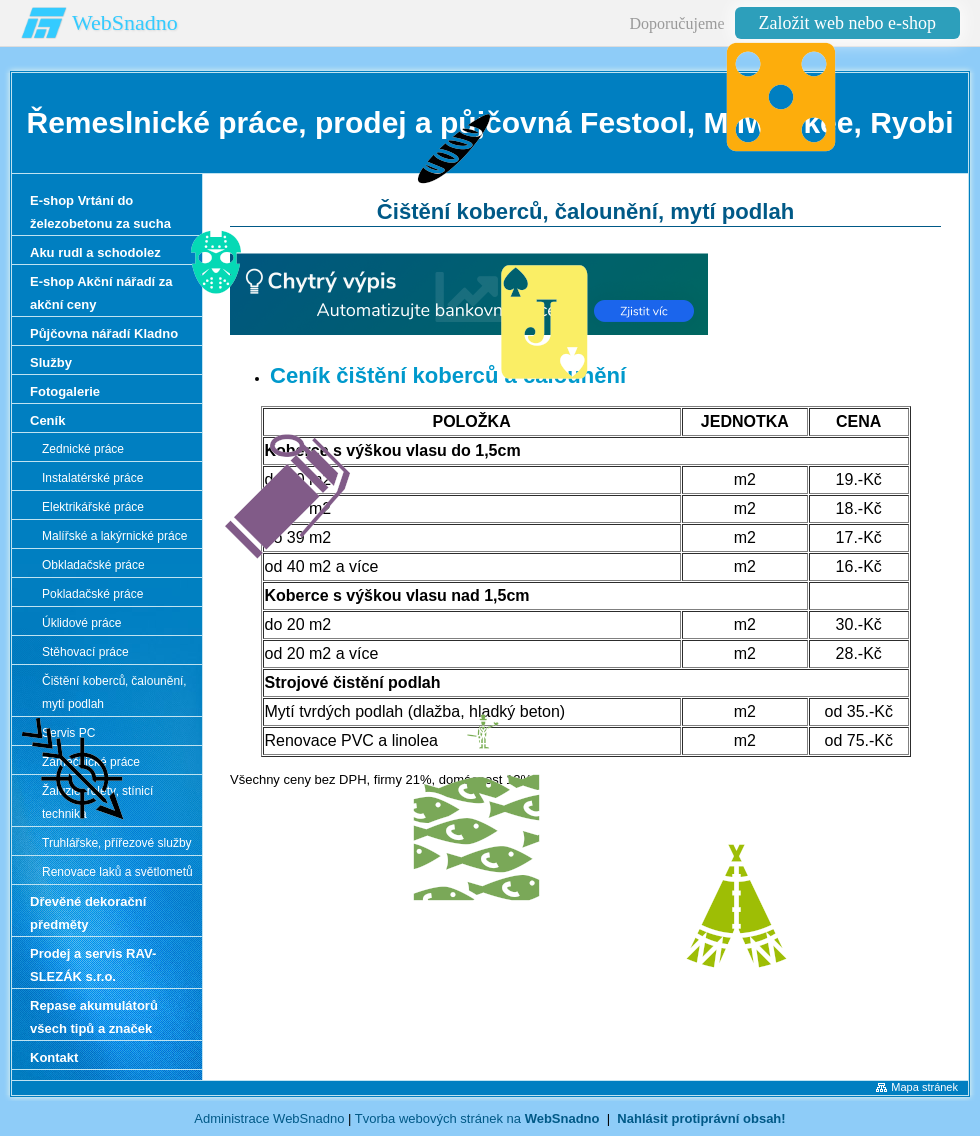 Image resolution: width=980 pixels, height=1136 pixels. What do you see at coordinates (216, 262) in the screenshot?
I see `hockey mask icon for horror or slasher game genre` at bounding box center [216, 262].